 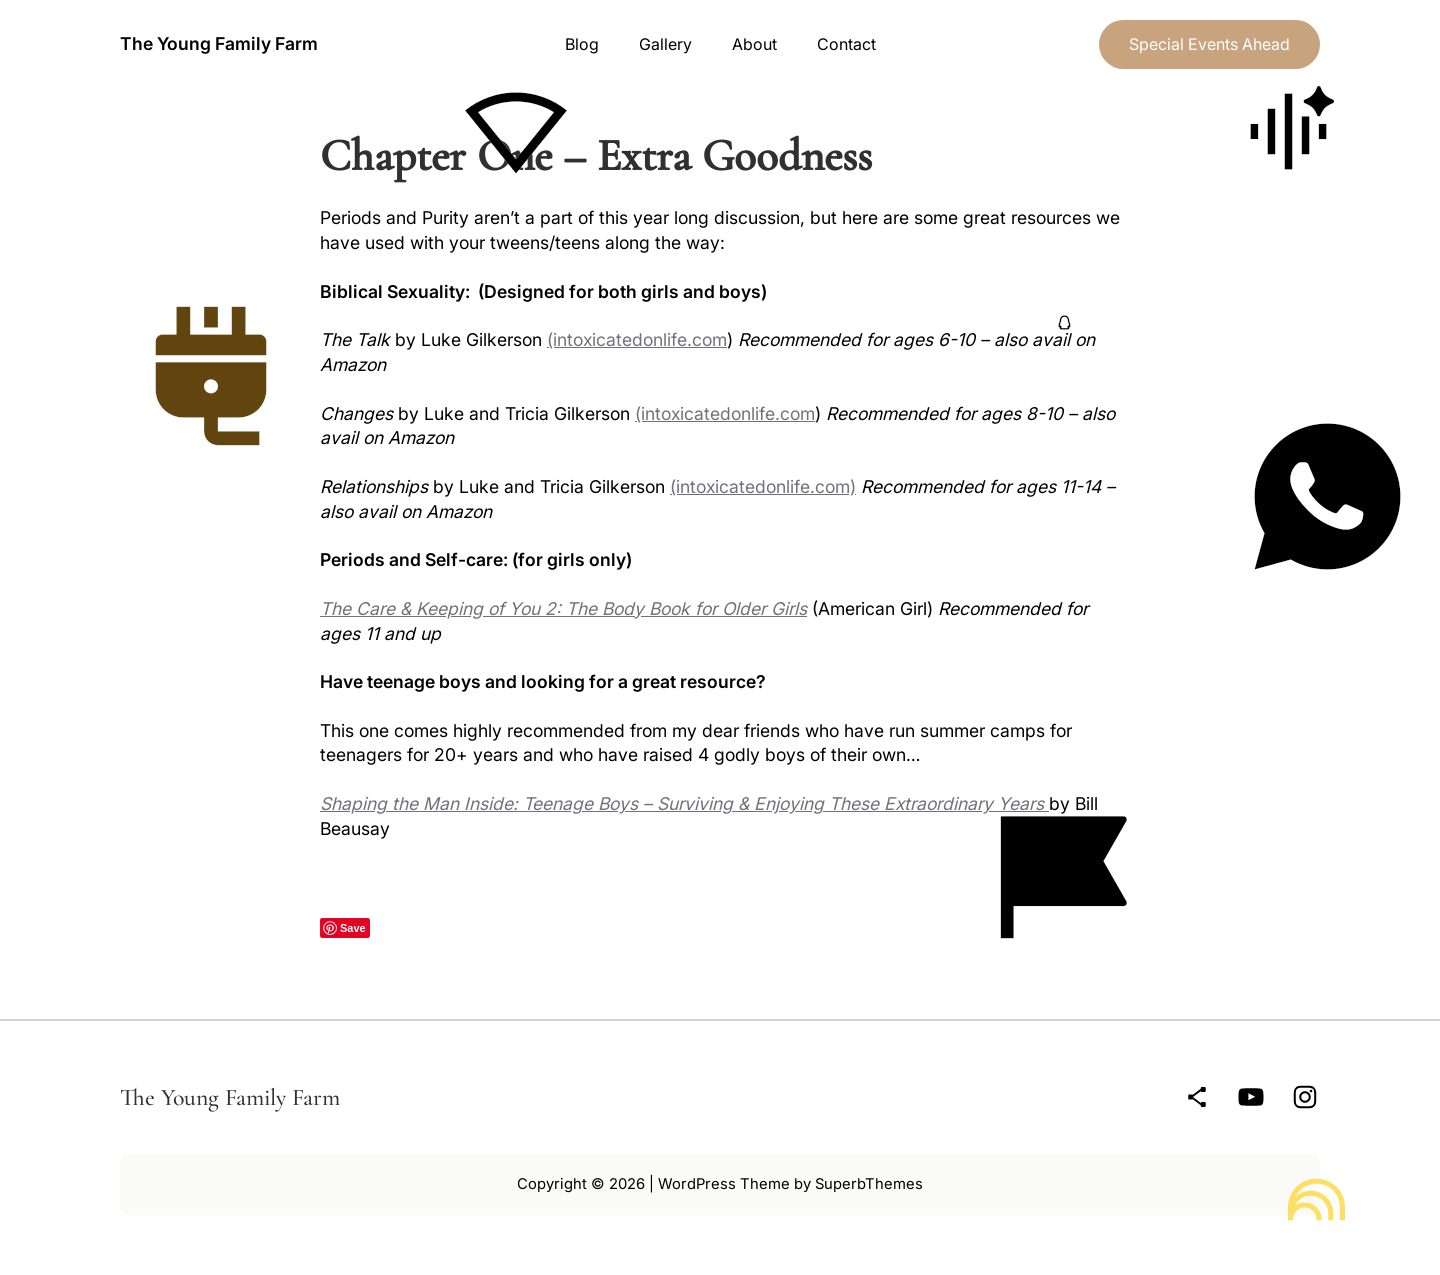 What do you see at coordinates (1288, 131) in the screenshot?
I see `activate AI voice assistant` at bounding box center [1288, 131].